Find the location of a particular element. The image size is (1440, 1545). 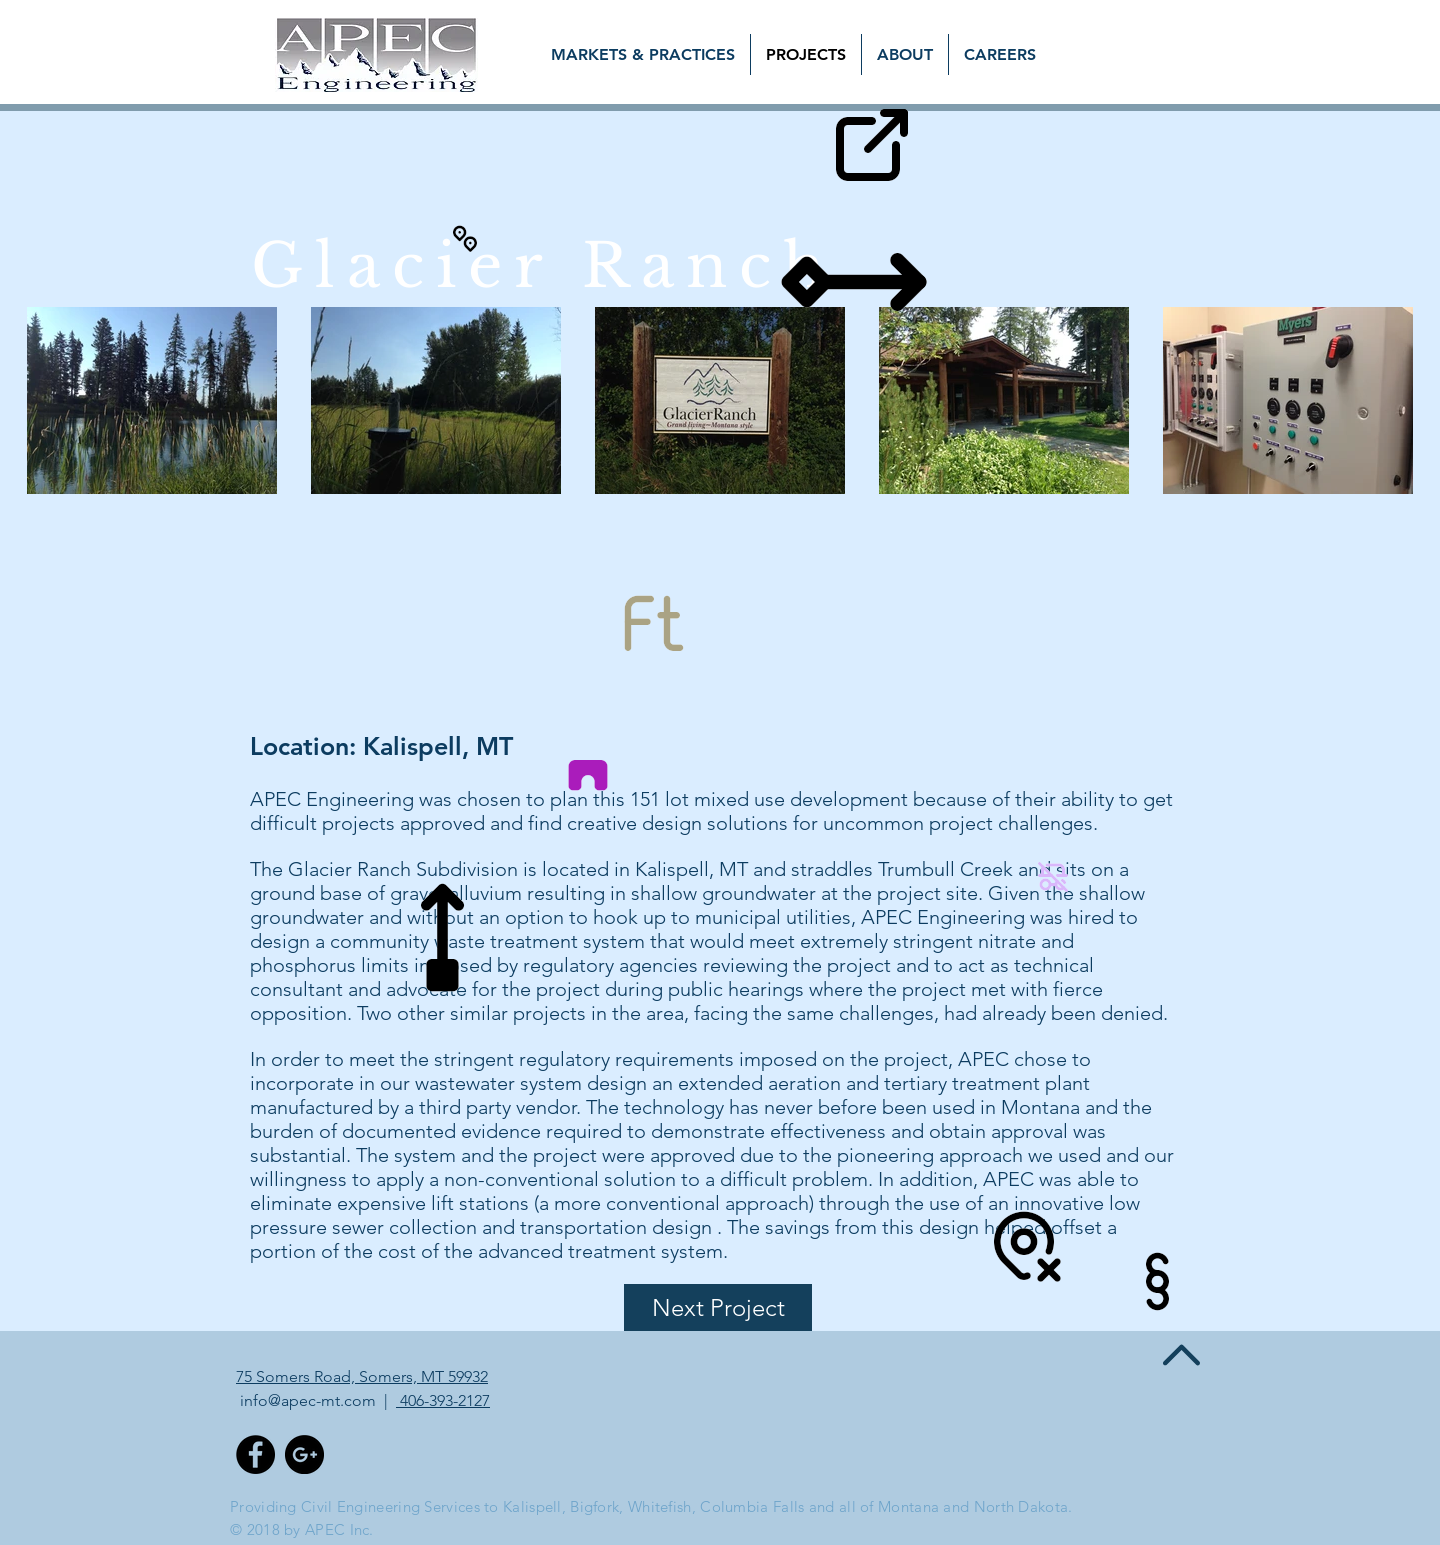

indicates hungarian forint currency is located at coordinates (654, 625).